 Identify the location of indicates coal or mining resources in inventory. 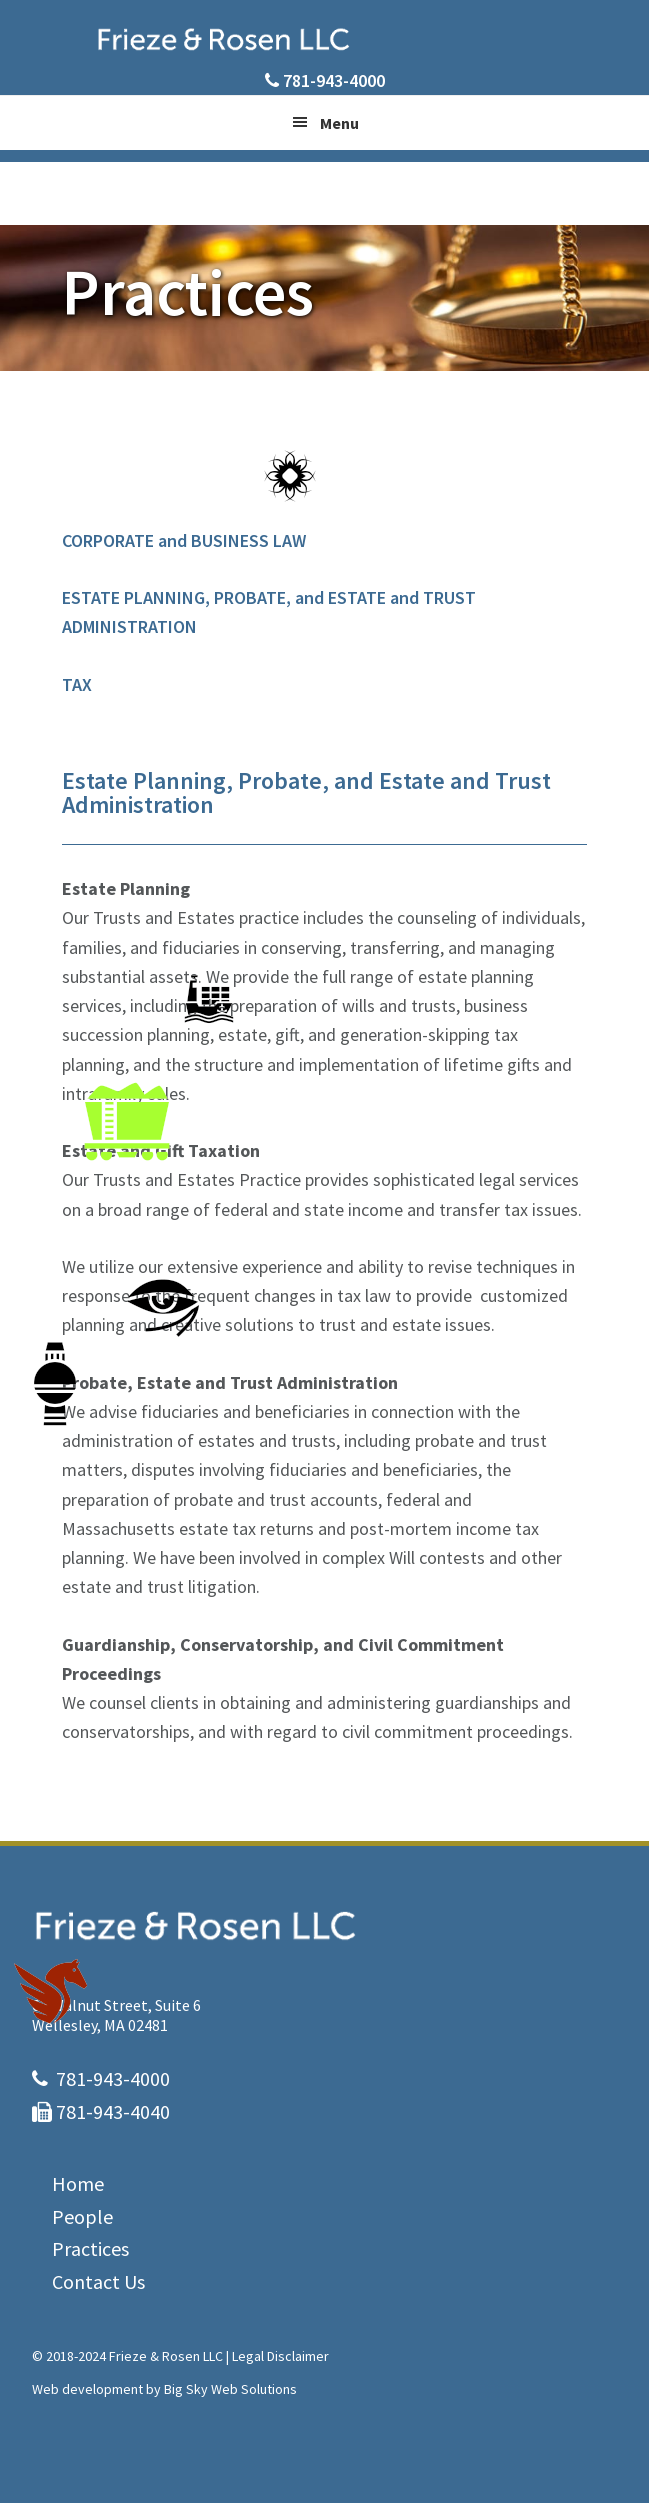
(127, 1118).